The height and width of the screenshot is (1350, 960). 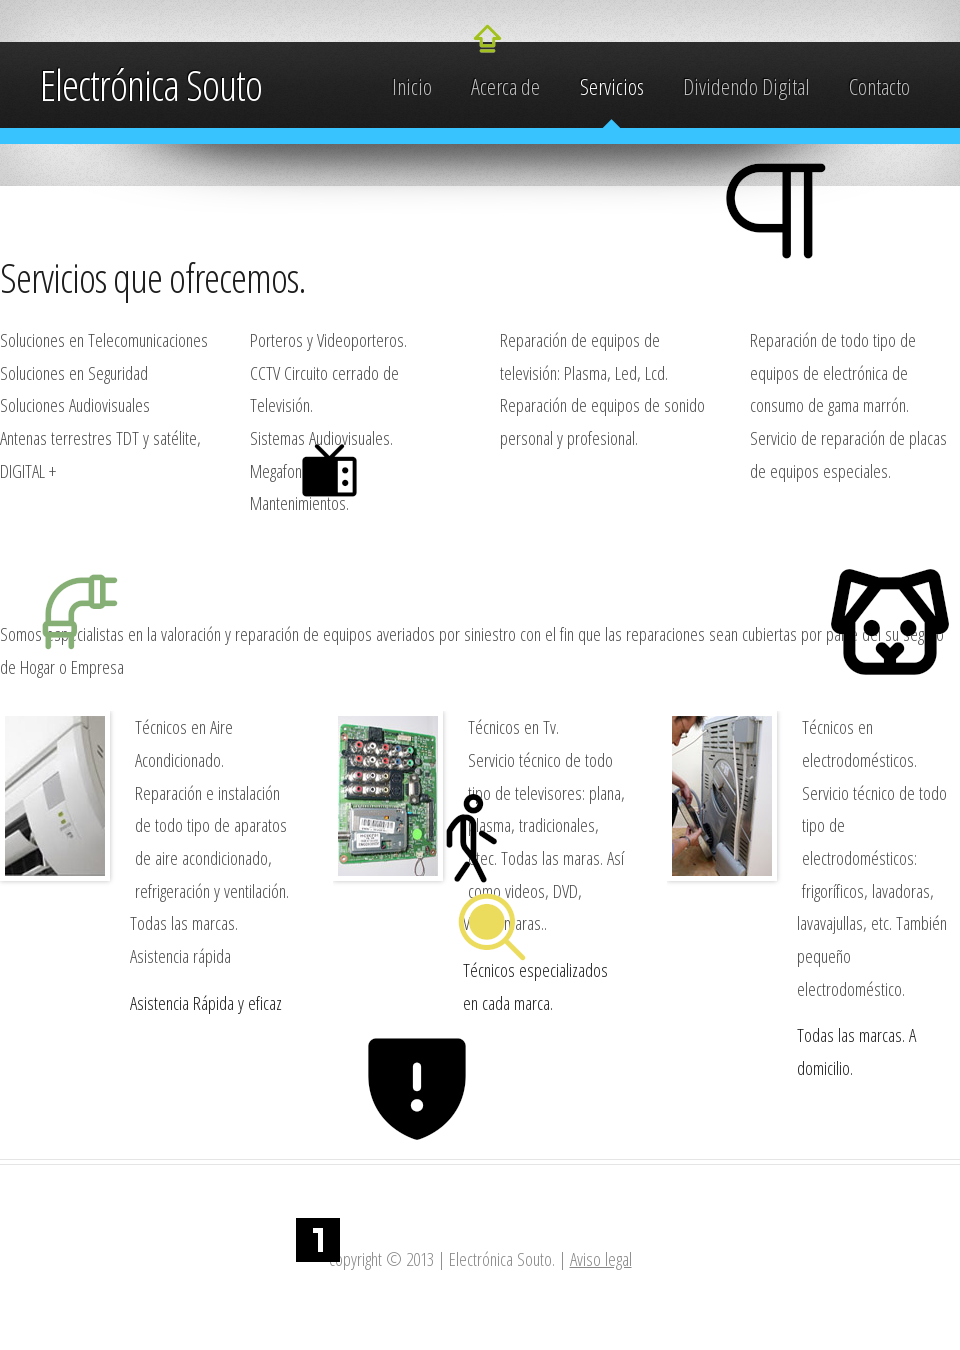 What do you see at coordinates (473, 838) in the screenshot?
I see `select walking directions` at bounding box center [473, 838].